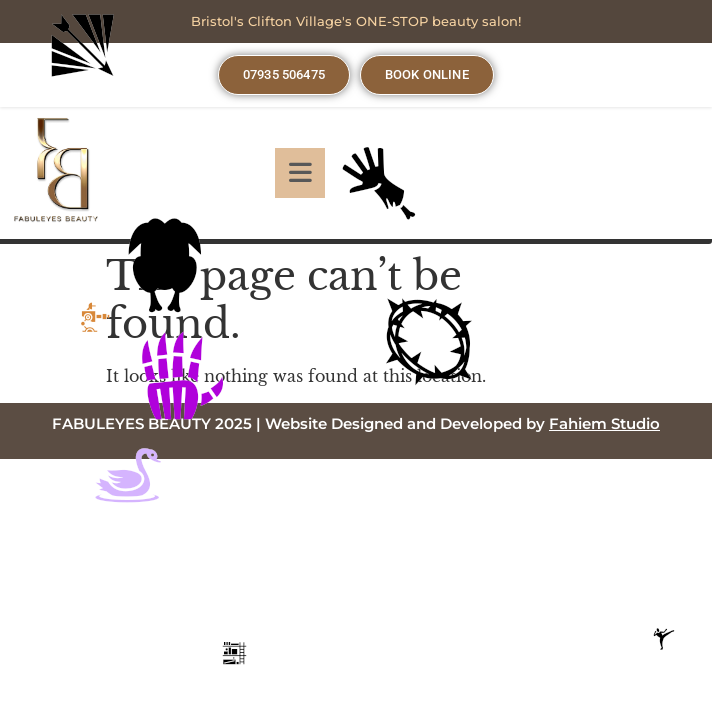  Describe the element at coordinates (128, 477) in the screenshot. I see `decorative swan icon for nature or wildlife themed games` at that location.